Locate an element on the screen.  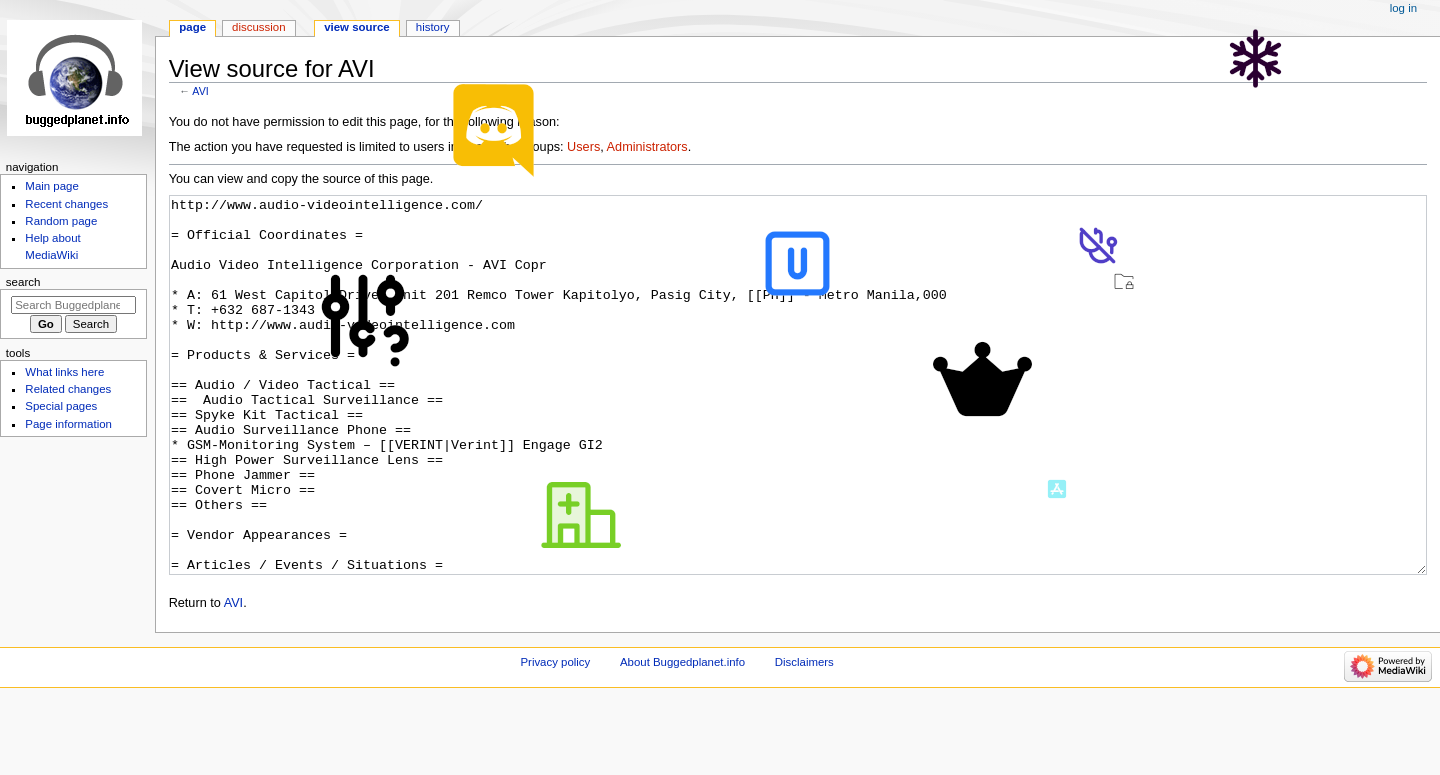
medical services unavailable is located at coordinates (1097, 245).